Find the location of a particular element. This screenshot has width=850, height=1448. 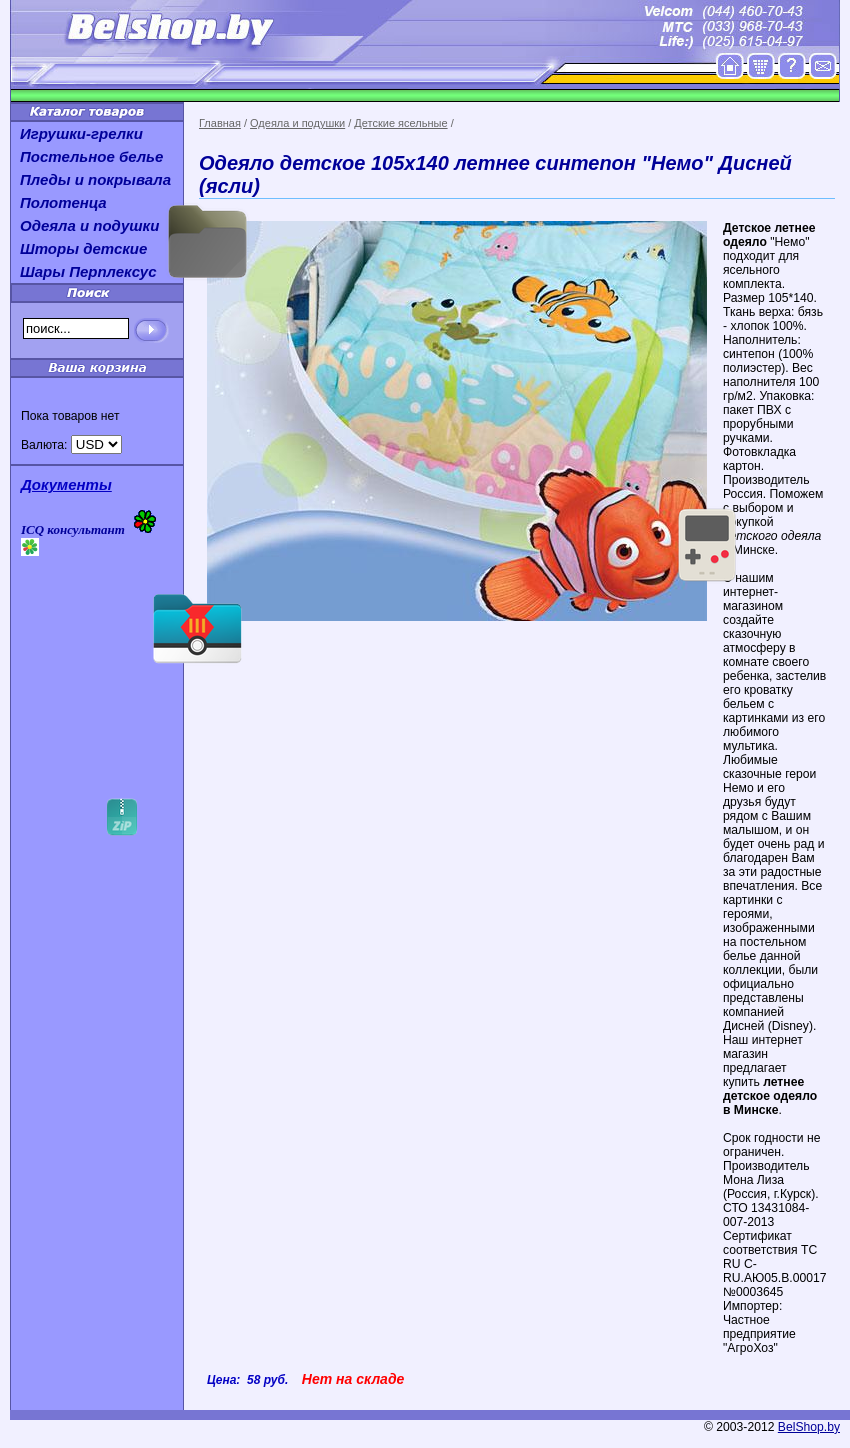

compressed zip file is located at coordinates (122, 817).